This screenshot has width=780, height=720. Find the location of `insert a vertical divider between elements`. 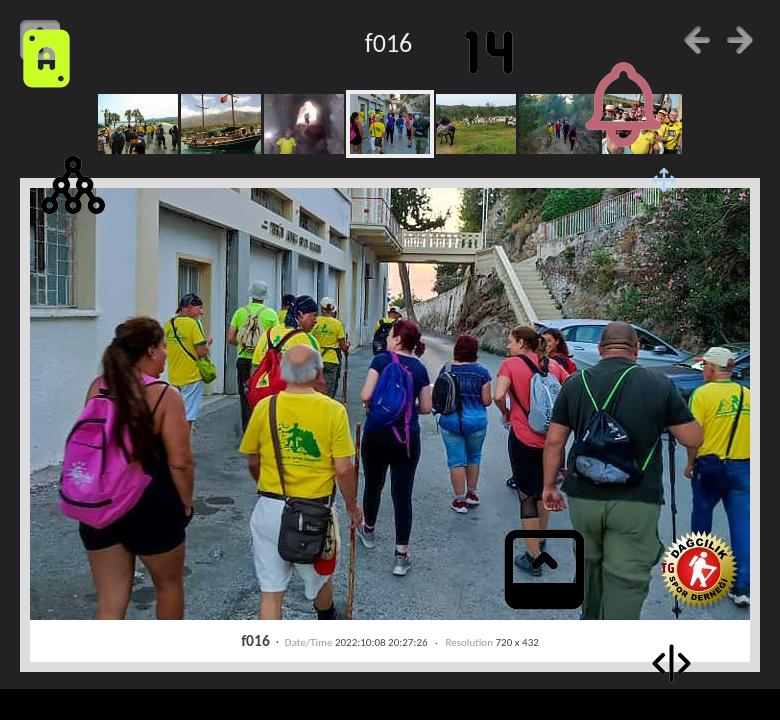

insert a vertical divider between elements is located at coordinates (671, 663).